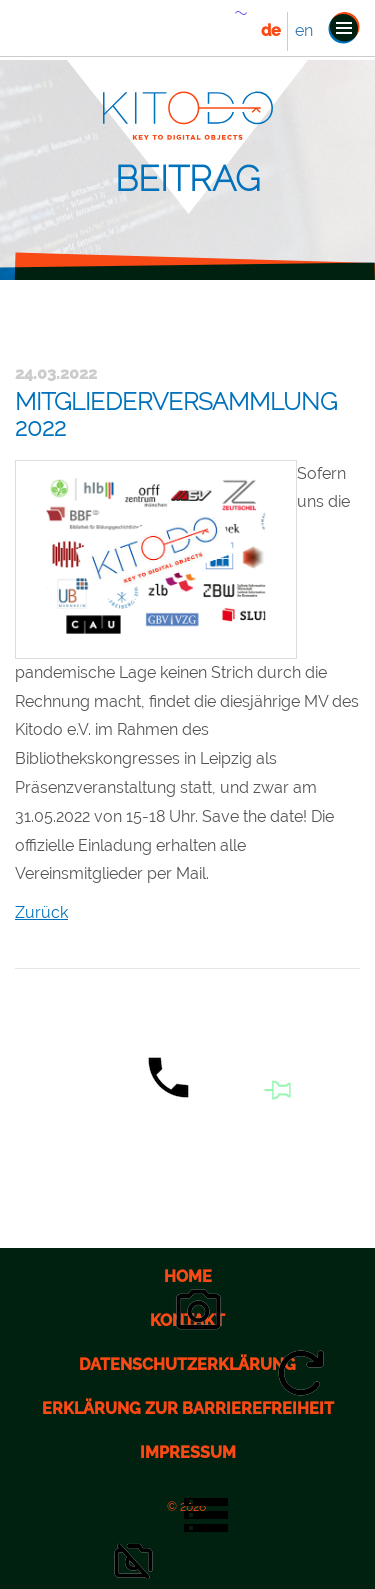  I want to click on take a photo, so click(198, 1311).